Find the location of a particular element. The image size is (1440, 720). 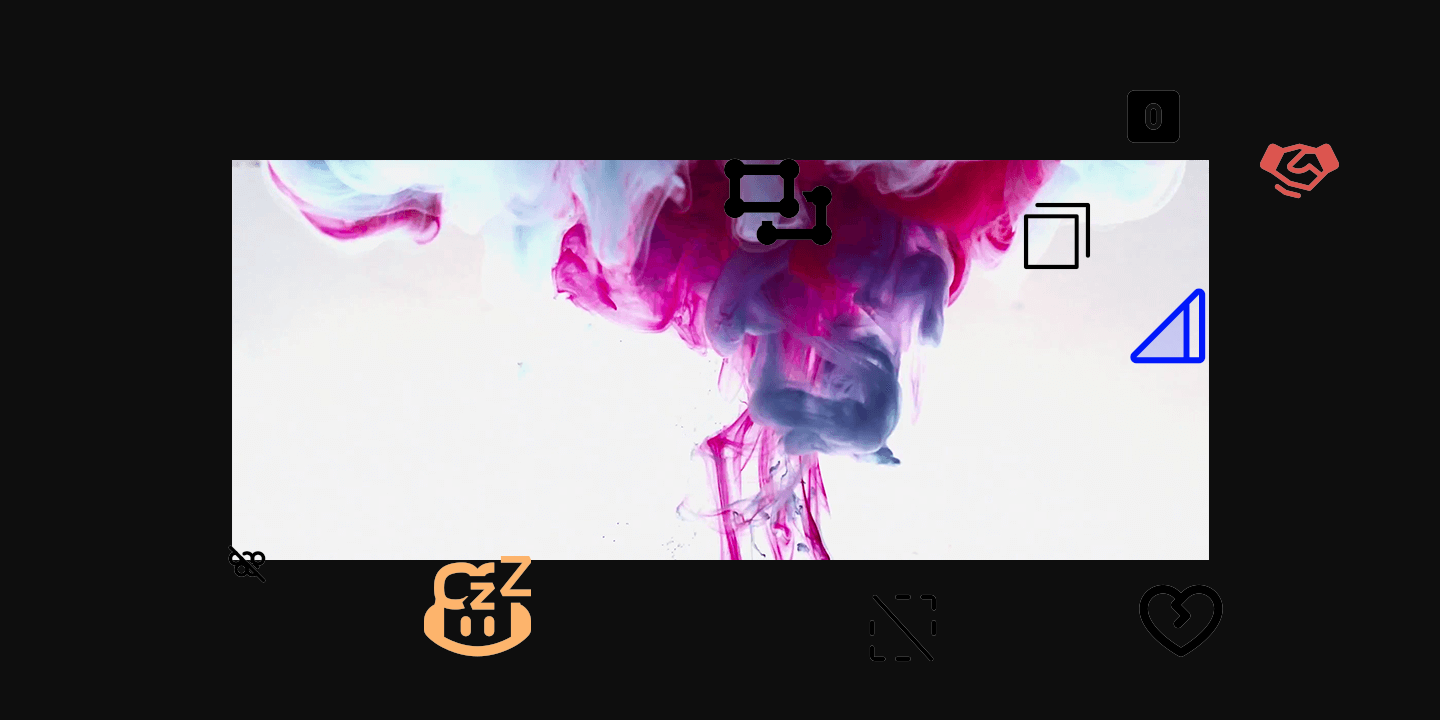

olympics feature disabled is located at coordinates (247, 564).